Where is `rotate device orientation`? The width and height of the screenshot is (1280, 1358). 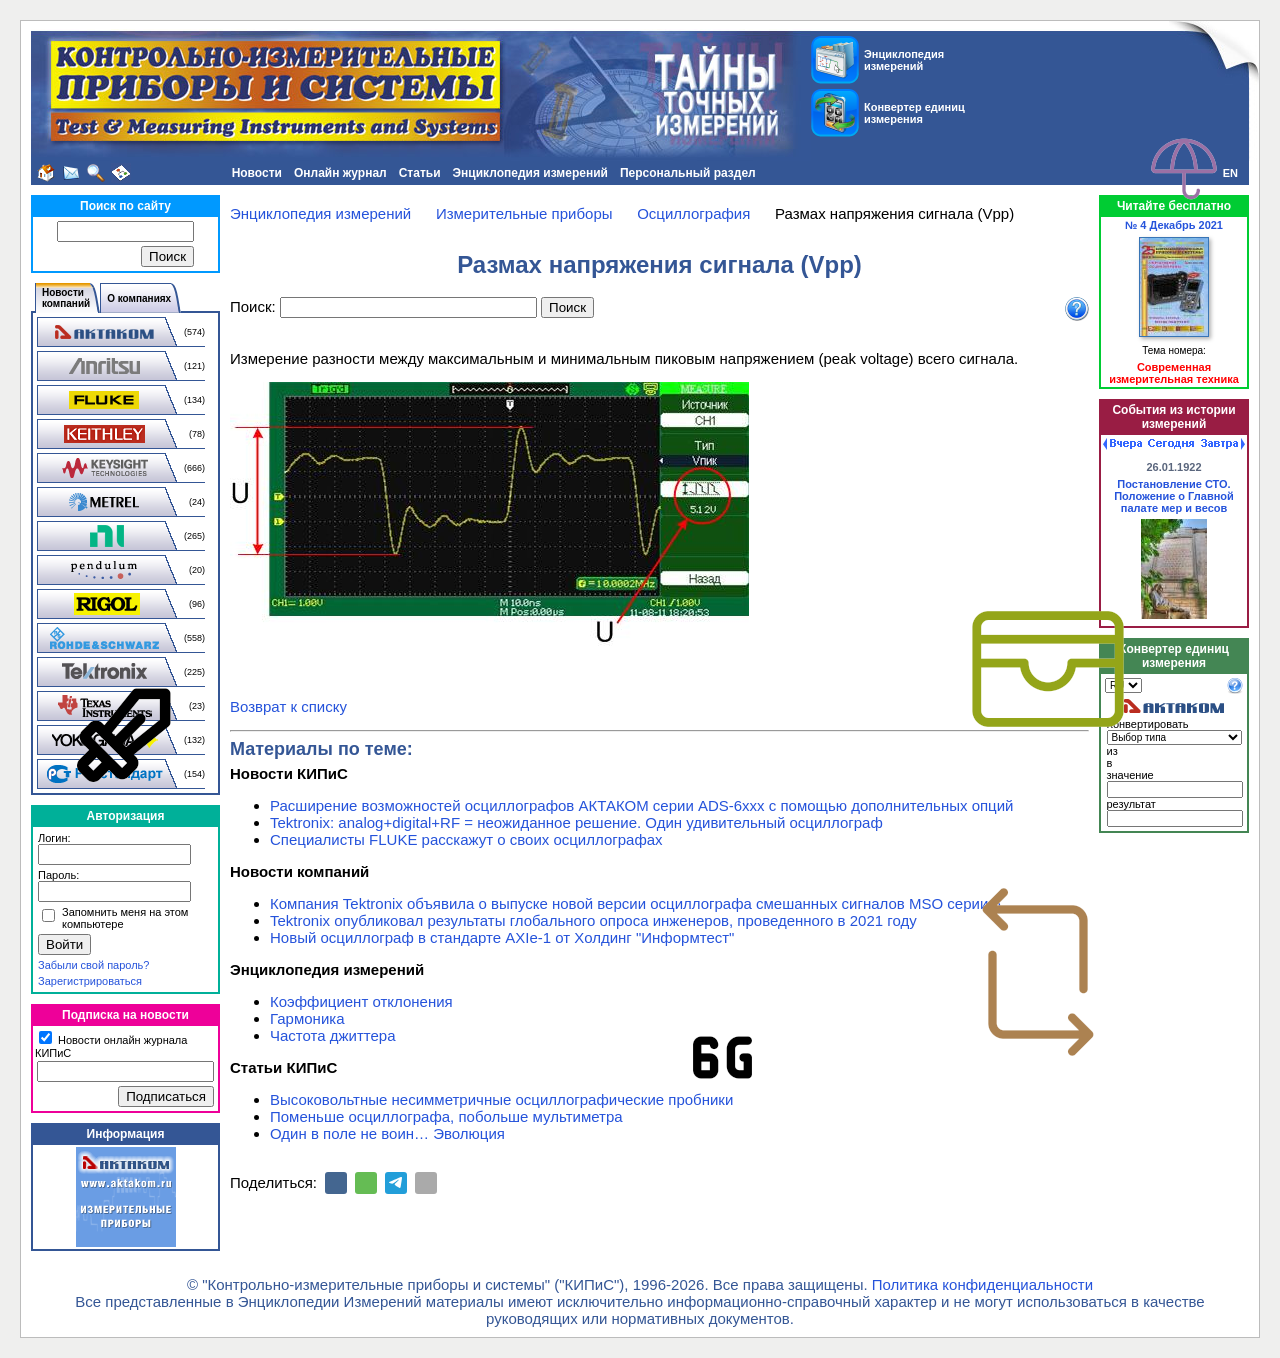 rotate device orientation is located at coordinates (1038, 972).